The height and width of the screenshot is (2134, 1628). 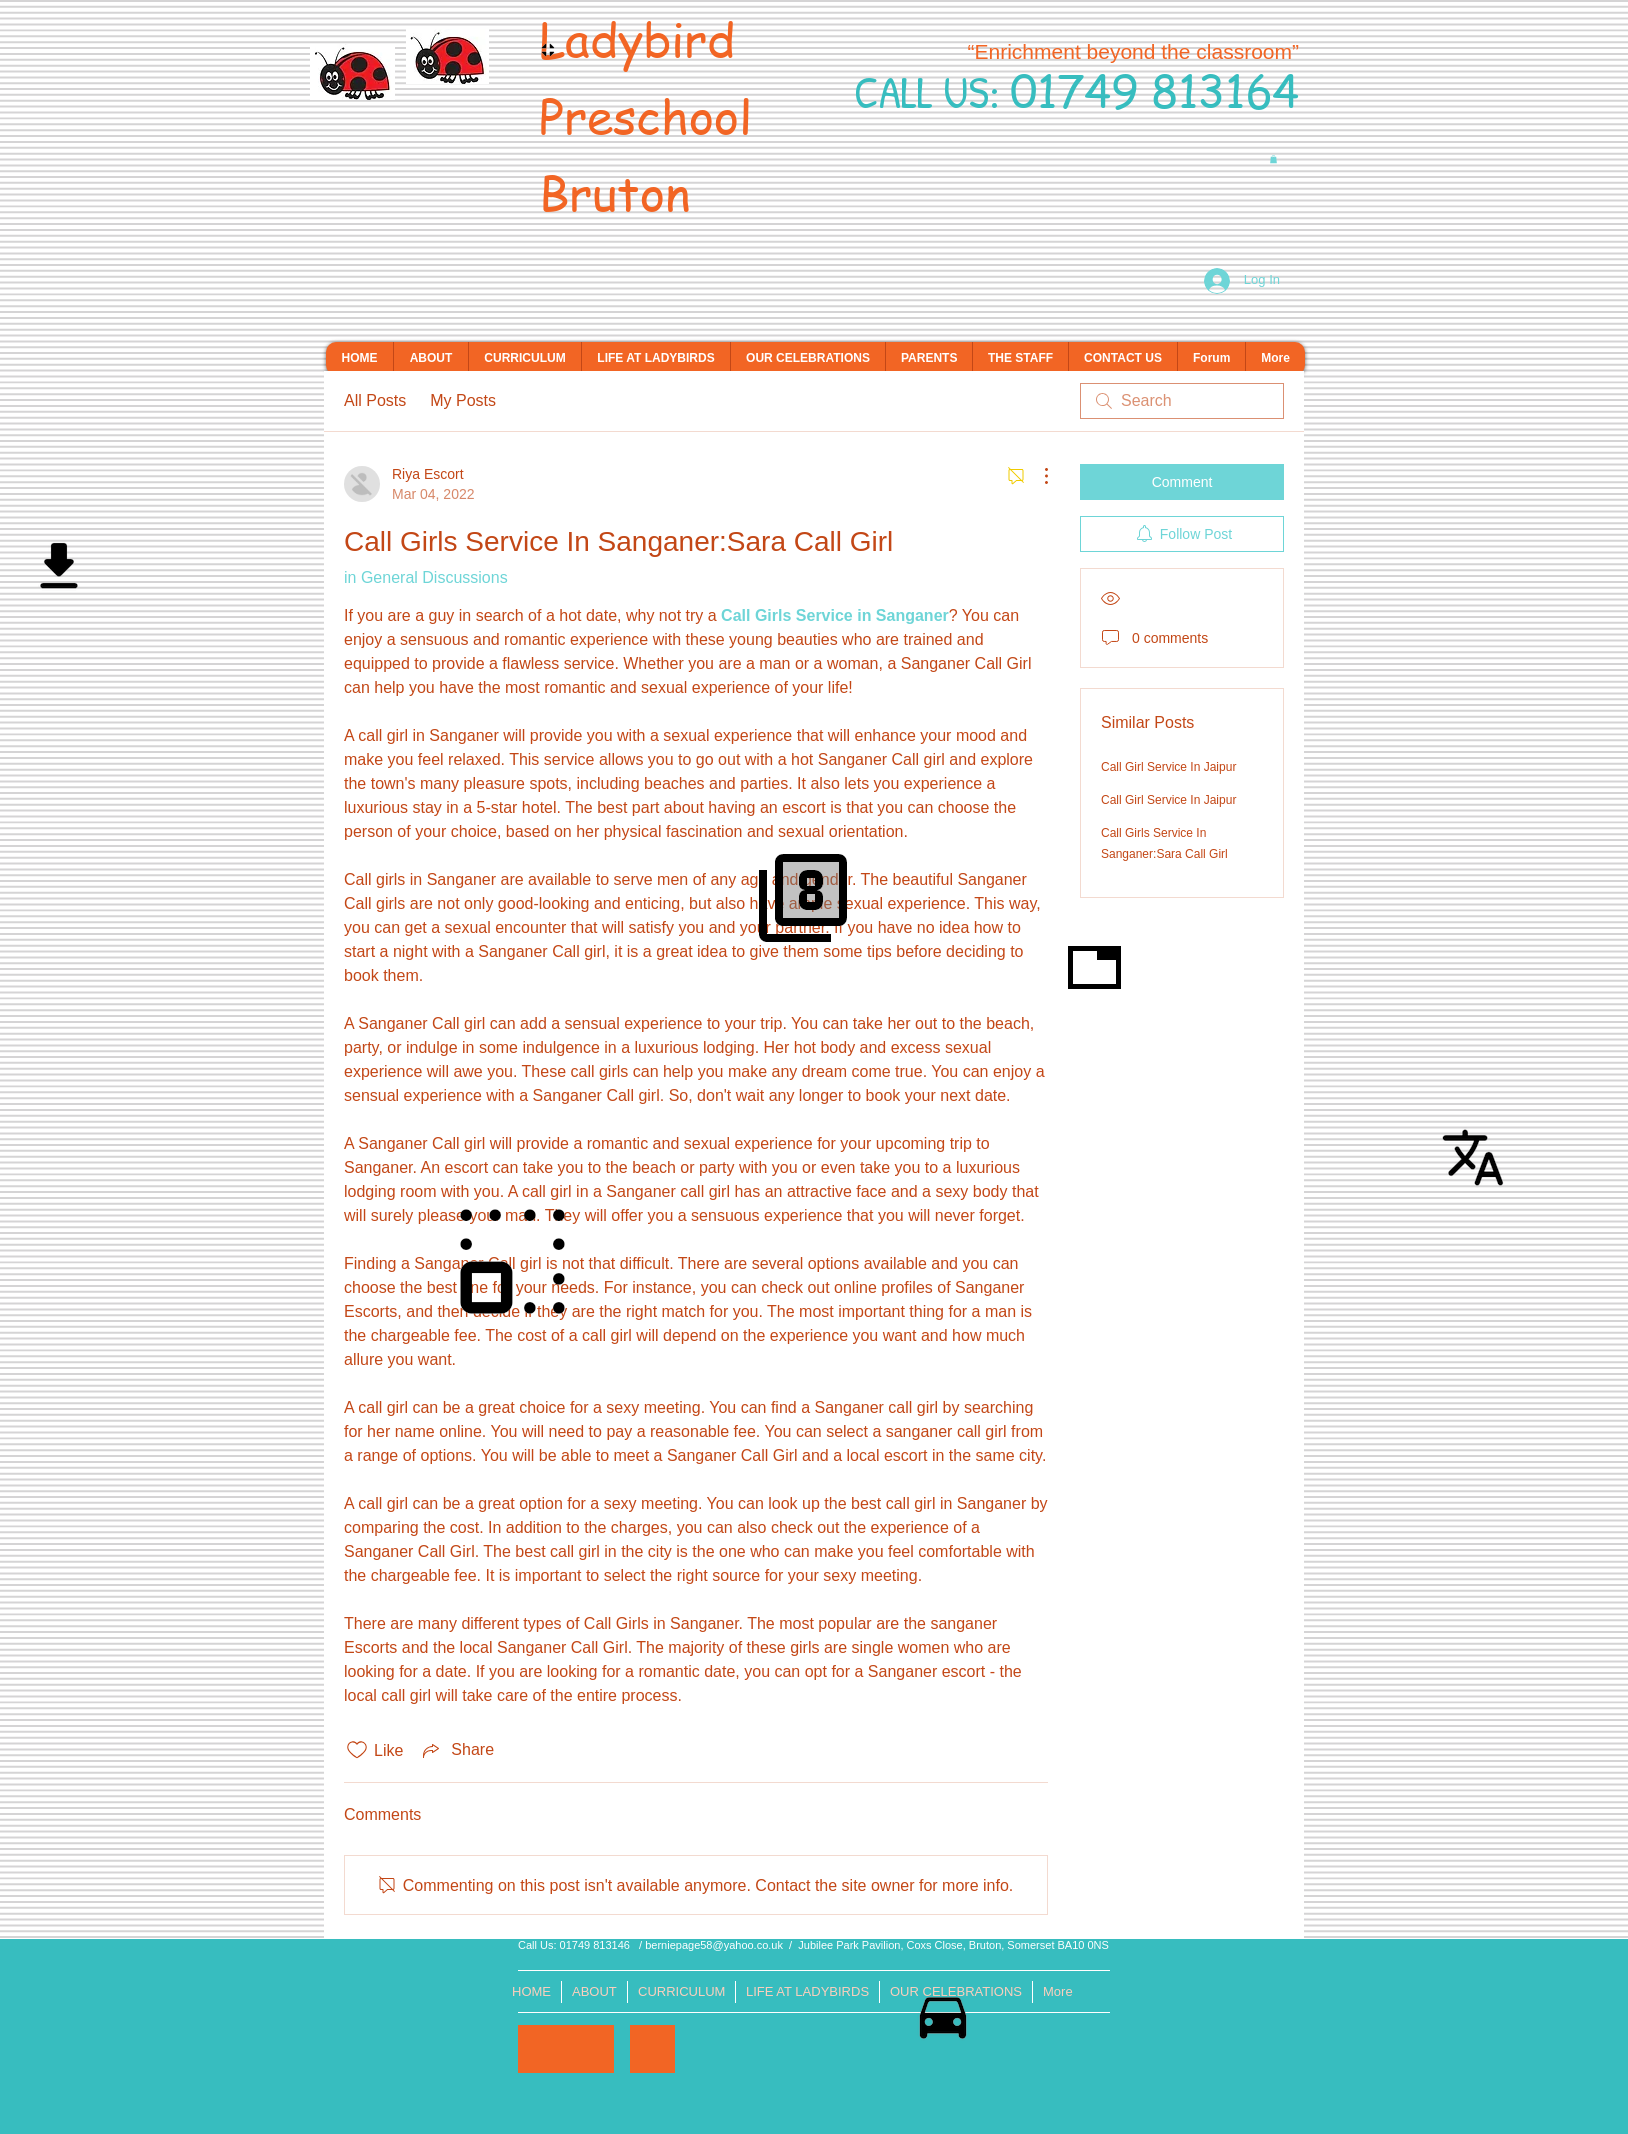 I want to click on download a file or content, so click(x=59, y=567).